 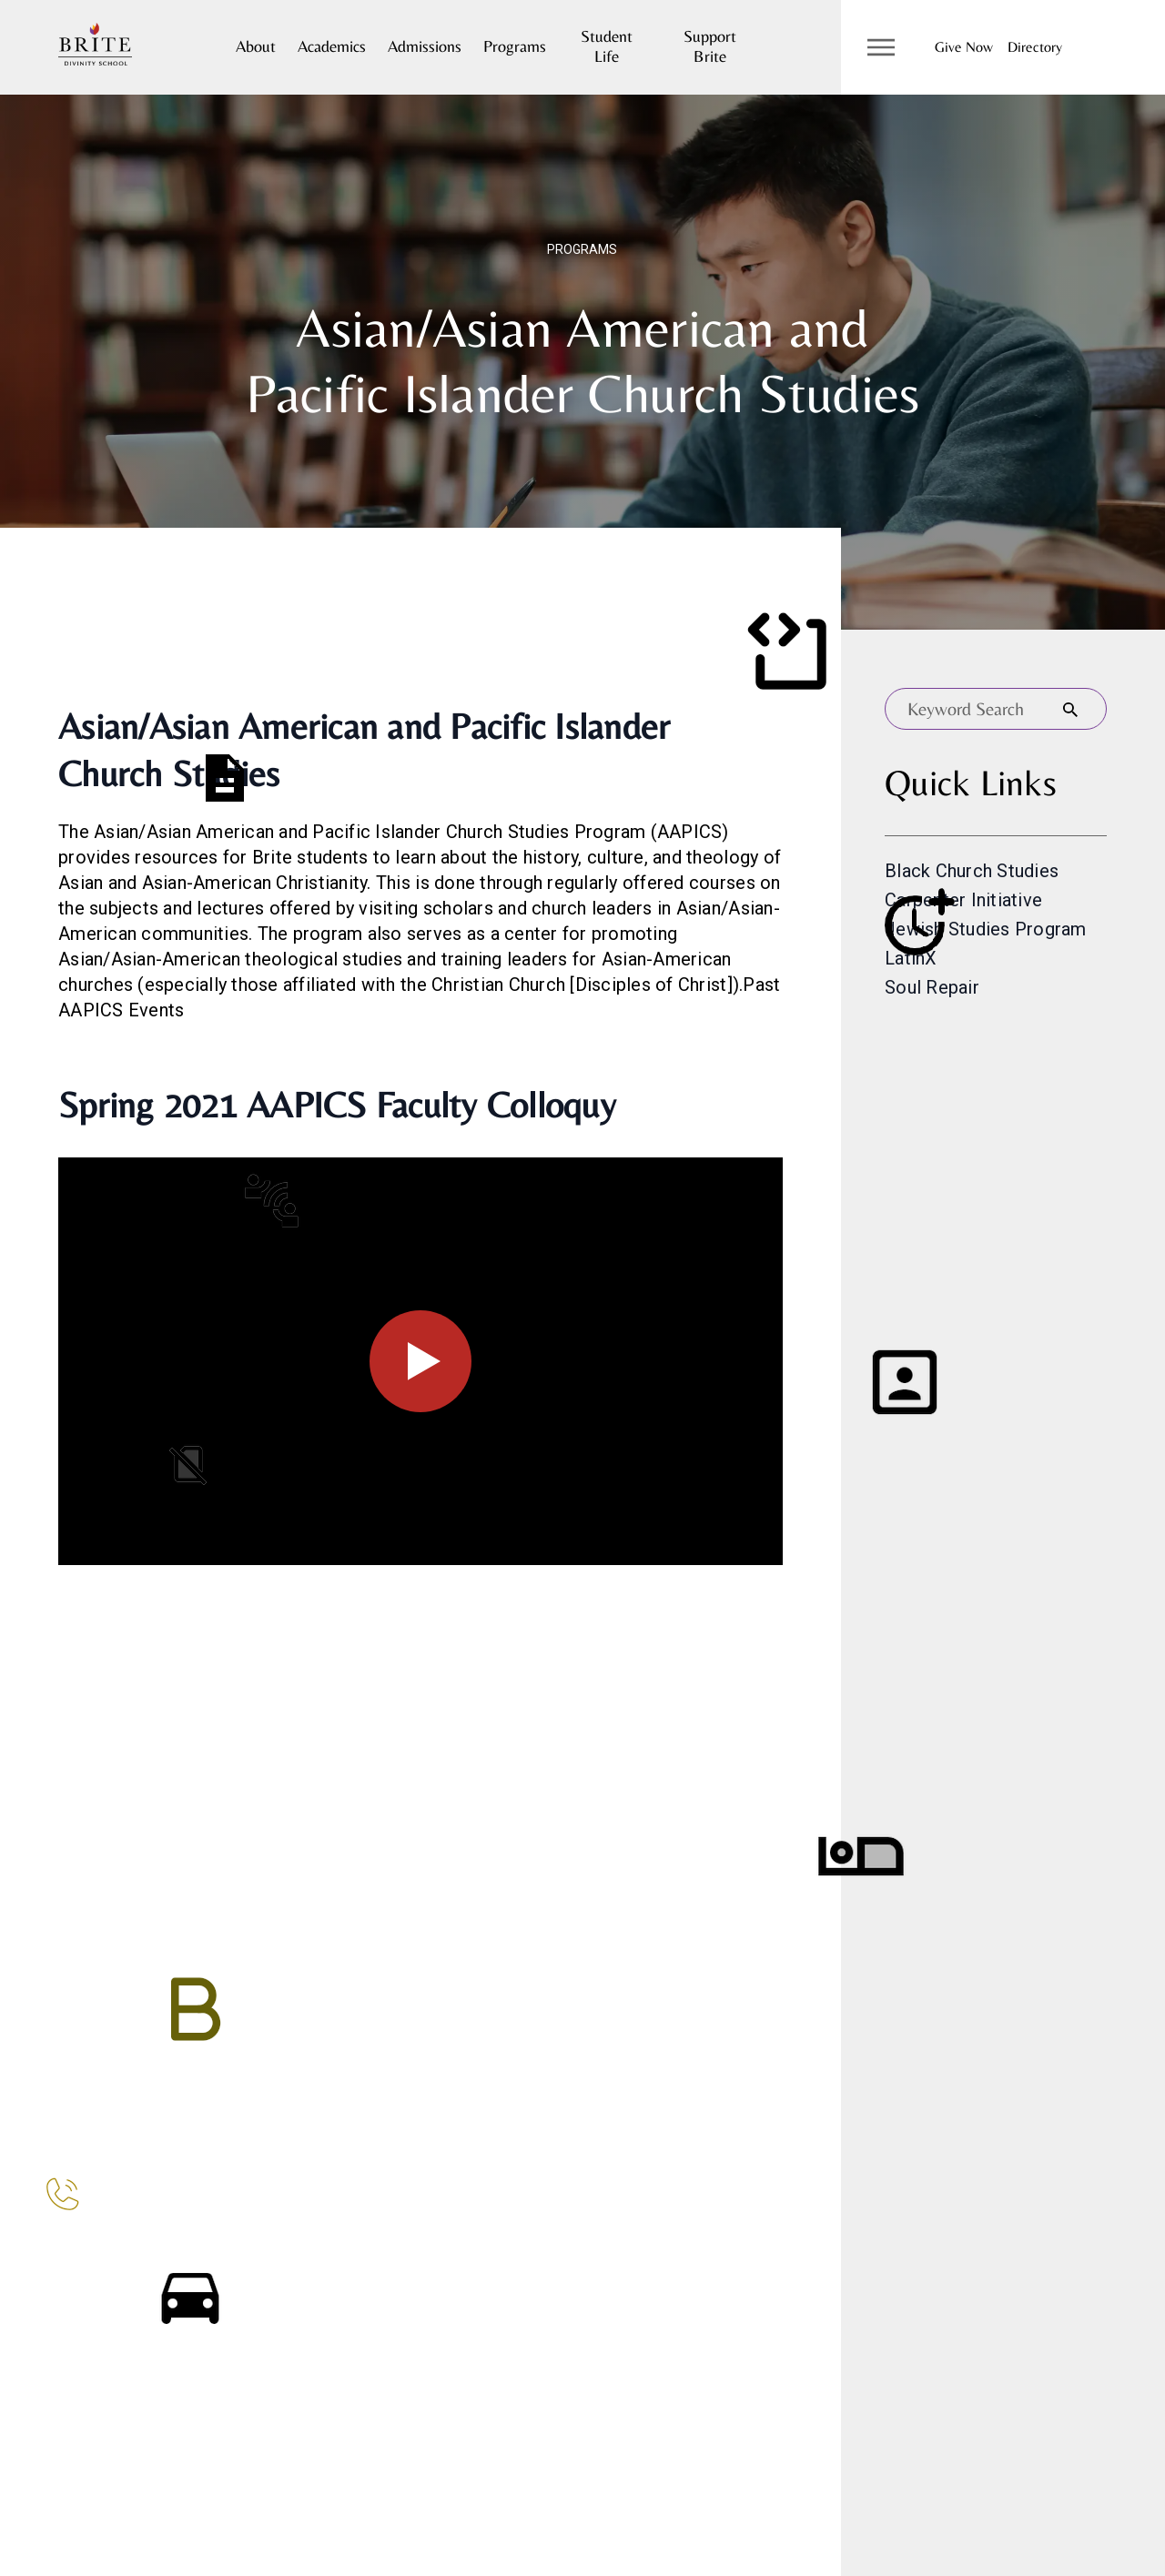 I want to click on insert a code block or snippet, so click(x=791, y=654).